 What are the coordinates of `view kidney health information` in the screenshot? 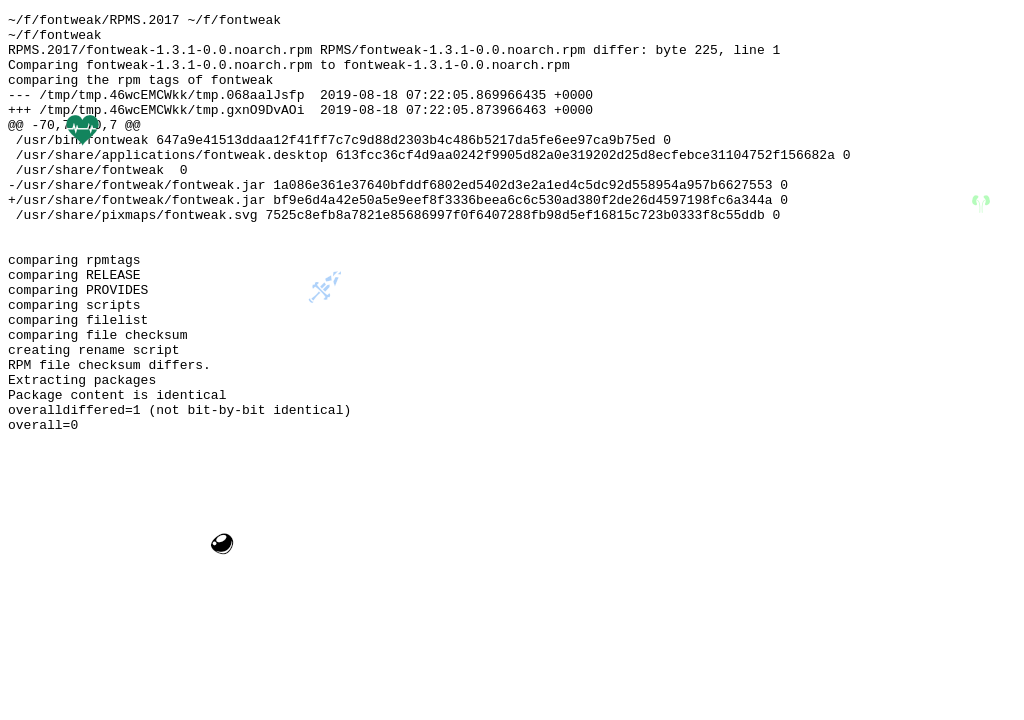 It's located at (981, 204).